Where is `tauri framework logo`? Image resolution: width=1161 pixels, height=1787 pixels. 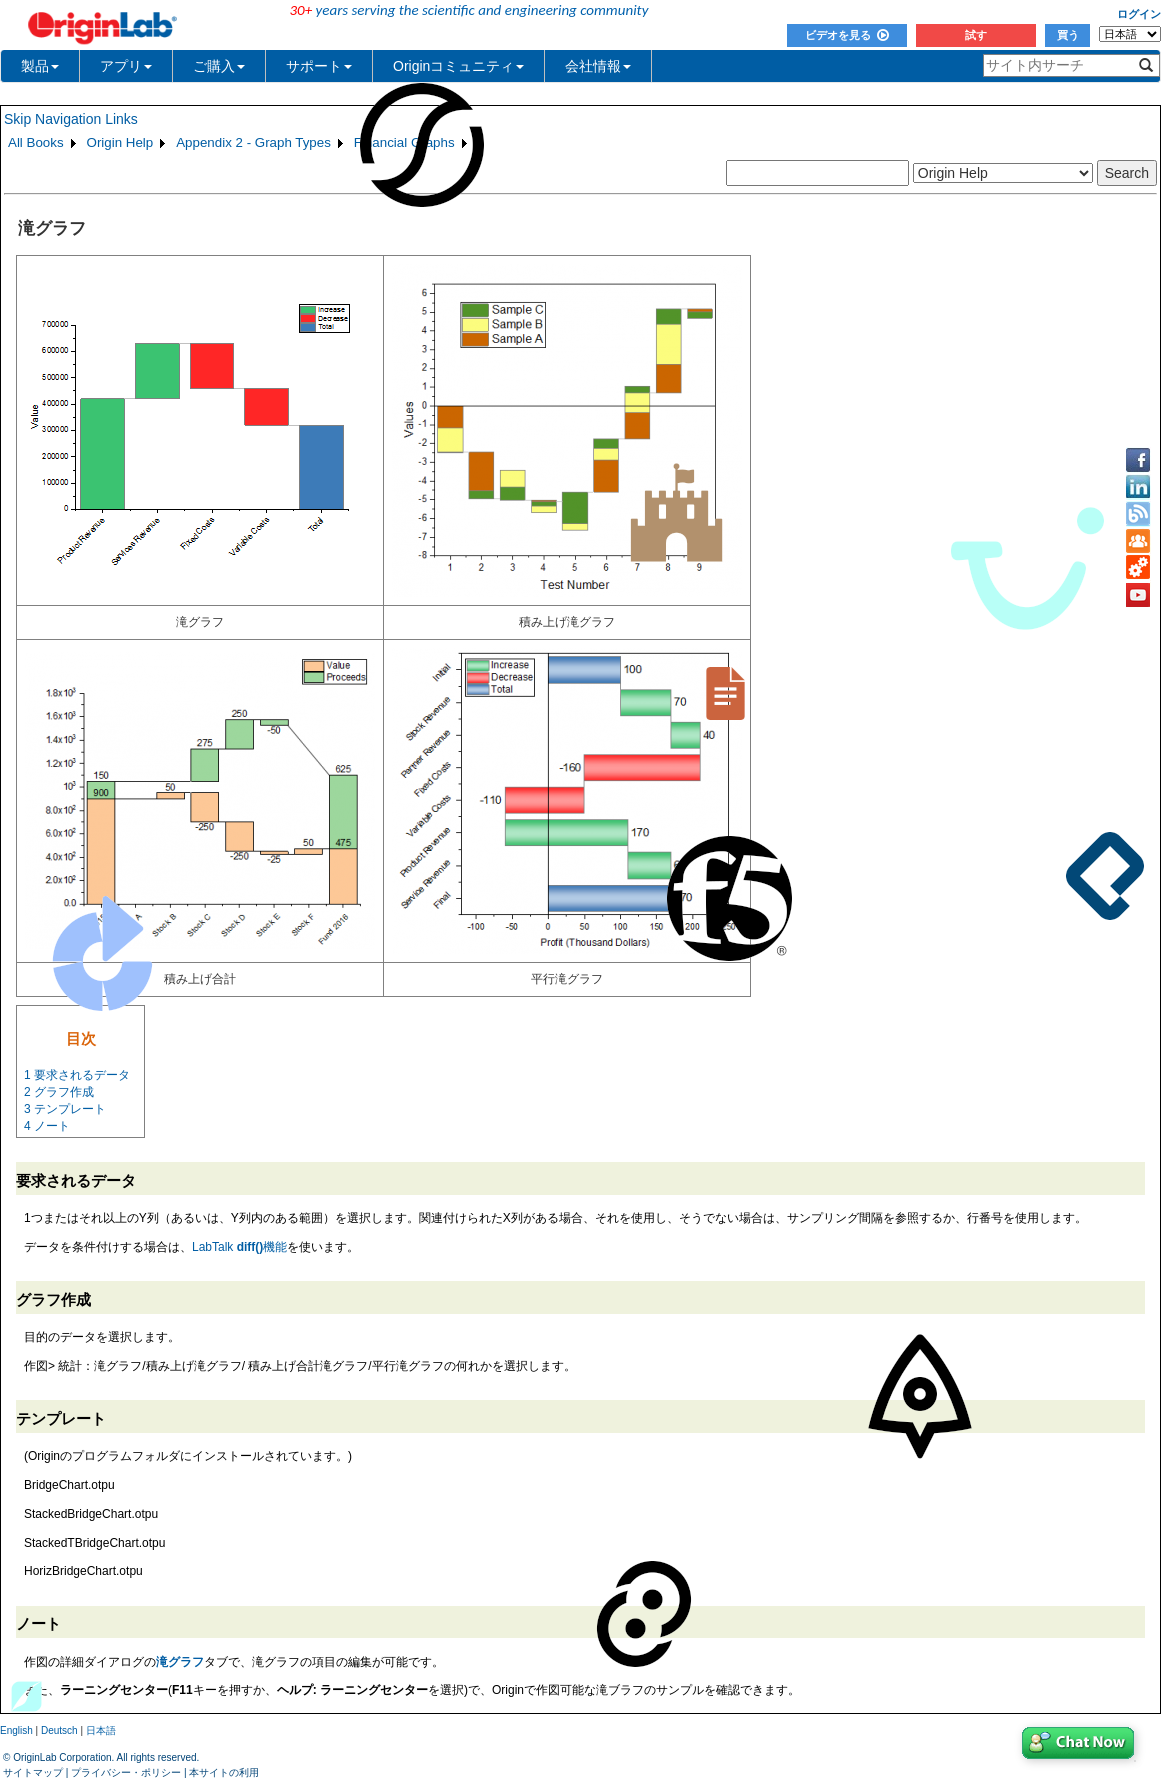
tauri framework logo is located at coordinates (644, 1614).